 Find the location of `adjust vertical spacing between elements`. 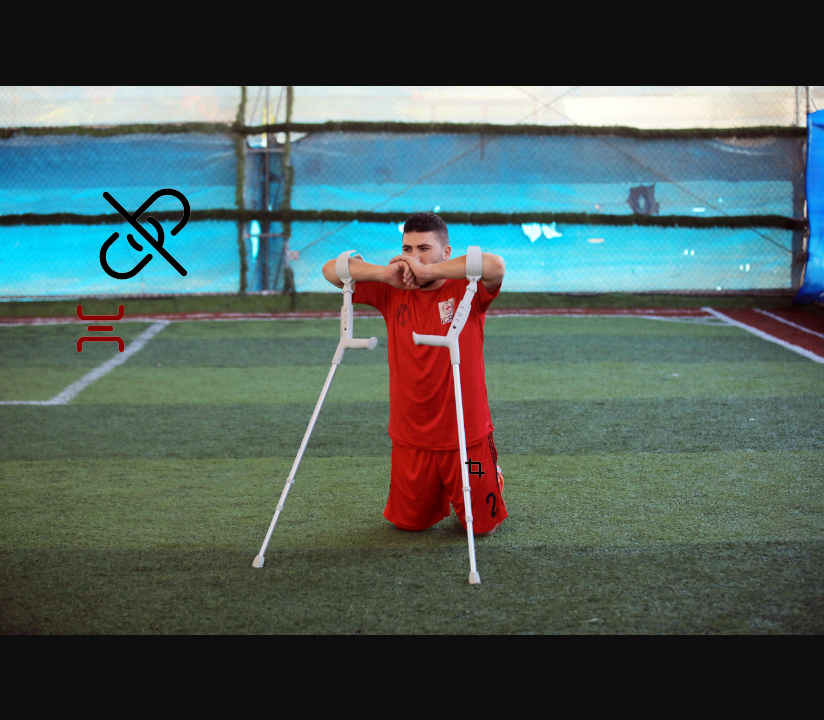

adjust vertical spacing between elements is located at coordinates (100, 328).